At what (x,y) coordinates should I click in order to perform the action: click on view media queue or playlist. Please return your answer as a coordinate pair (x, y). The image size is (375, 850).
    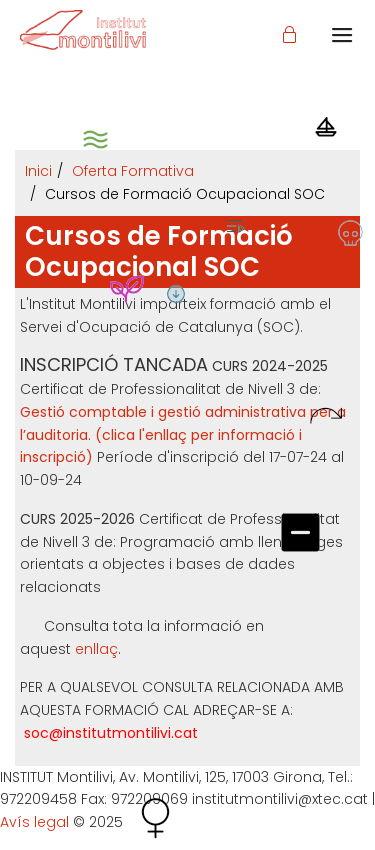
    Looking at the image, I should click on (235, 226).